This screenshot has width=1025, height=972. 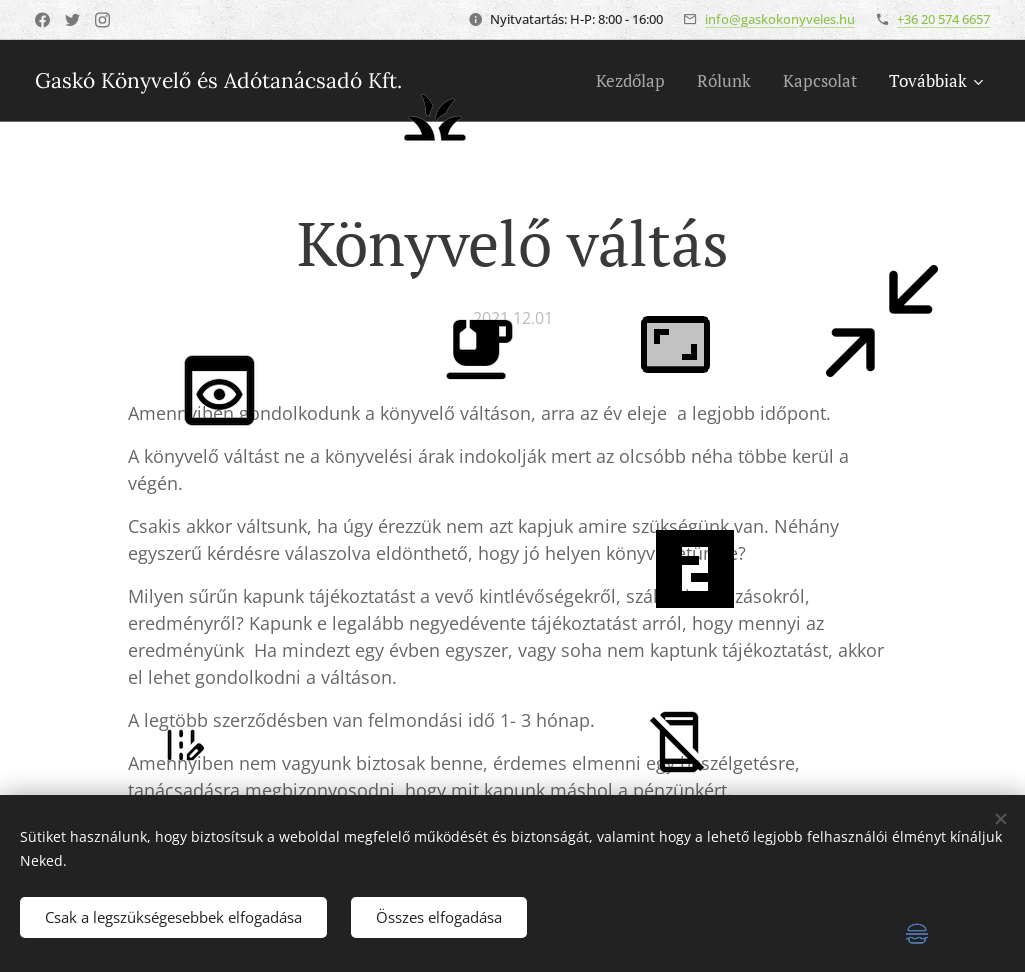 I want to click on select option number two, so click(x=695, y=569).